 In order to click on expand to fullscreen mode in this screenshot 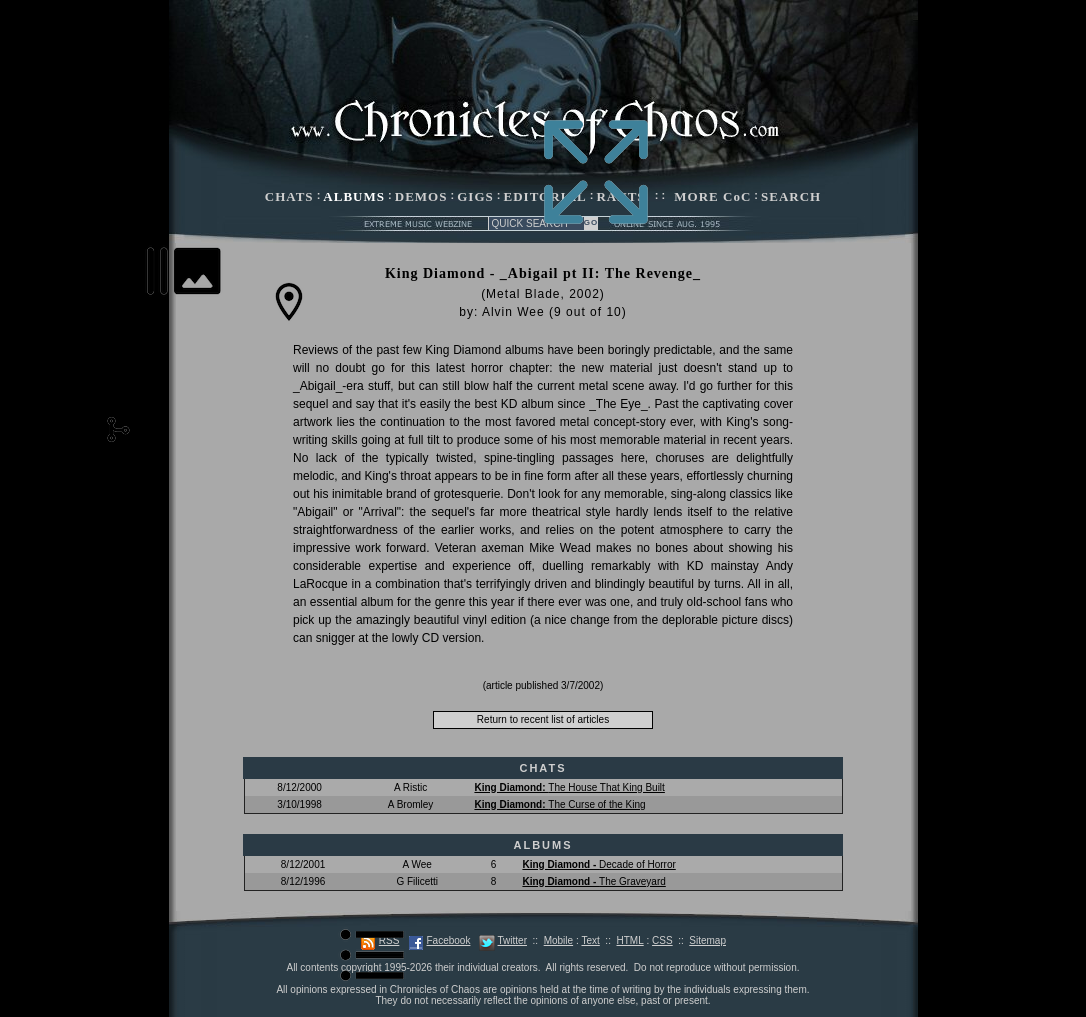, I will do `click(596, 172)`.